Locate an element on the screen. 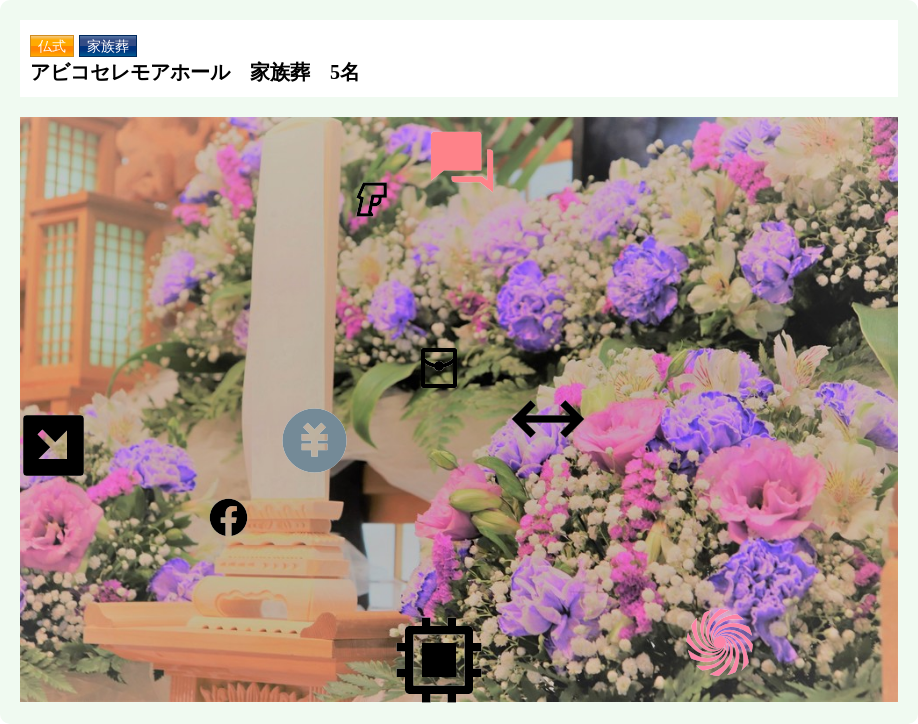 This screenshot has width=918, height=724. view balance in chinese yuan is located at coordinates (314, 440).